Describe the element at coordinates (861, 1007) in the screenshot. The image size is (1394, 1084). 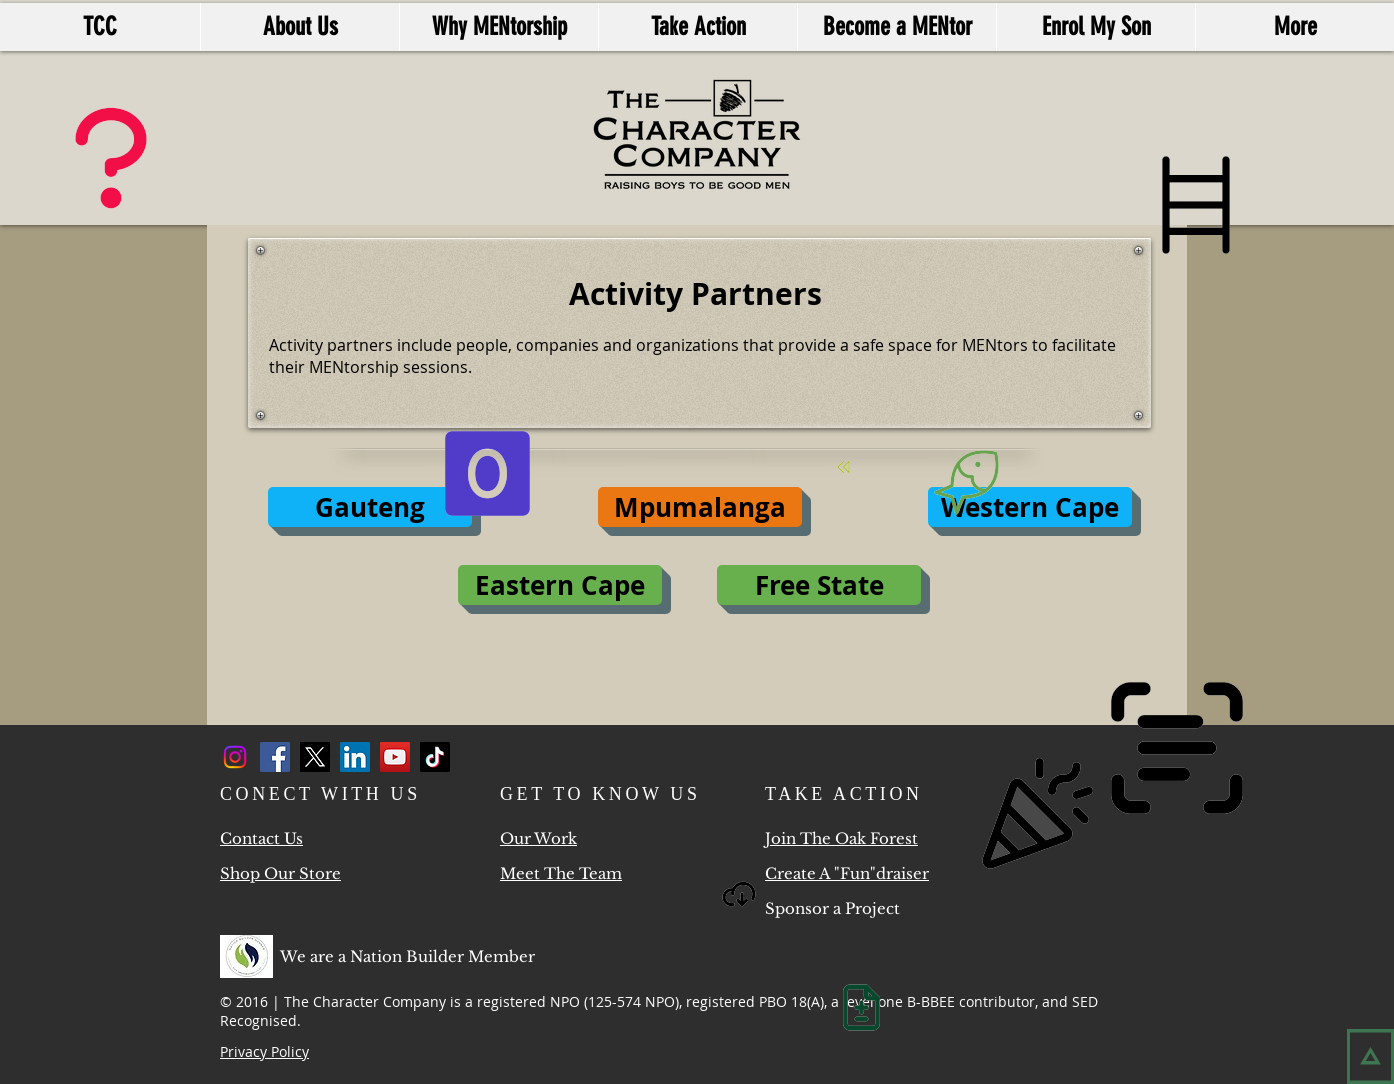
I see `view file differences or changes` at that location.